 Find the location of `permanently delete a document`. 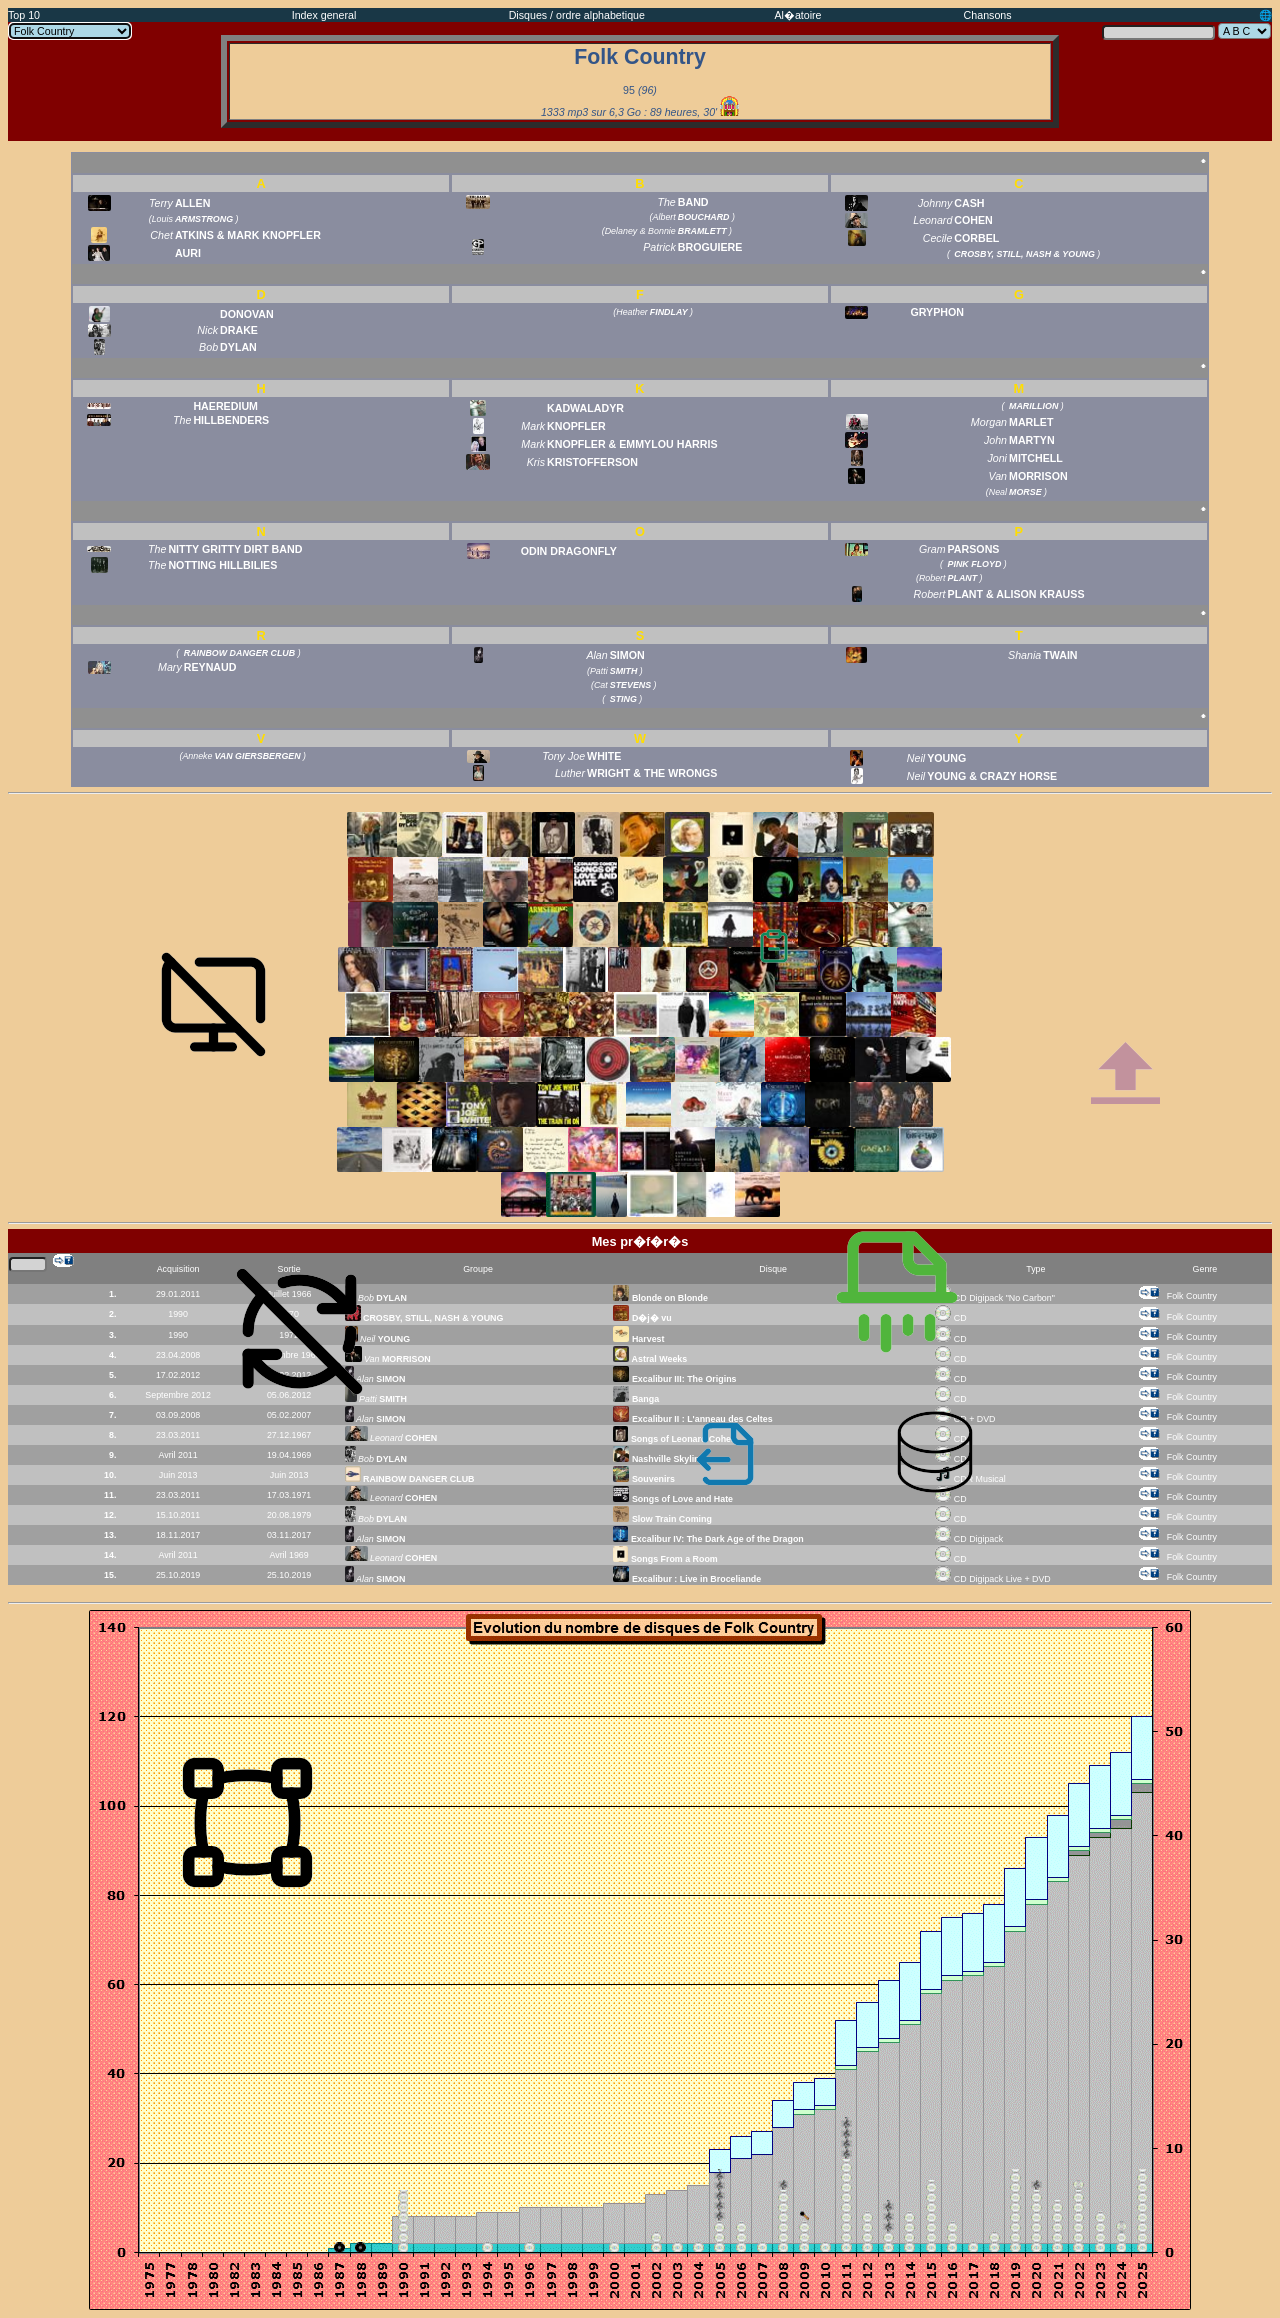

permanently delete a document is located at coordinates (897, 1292).